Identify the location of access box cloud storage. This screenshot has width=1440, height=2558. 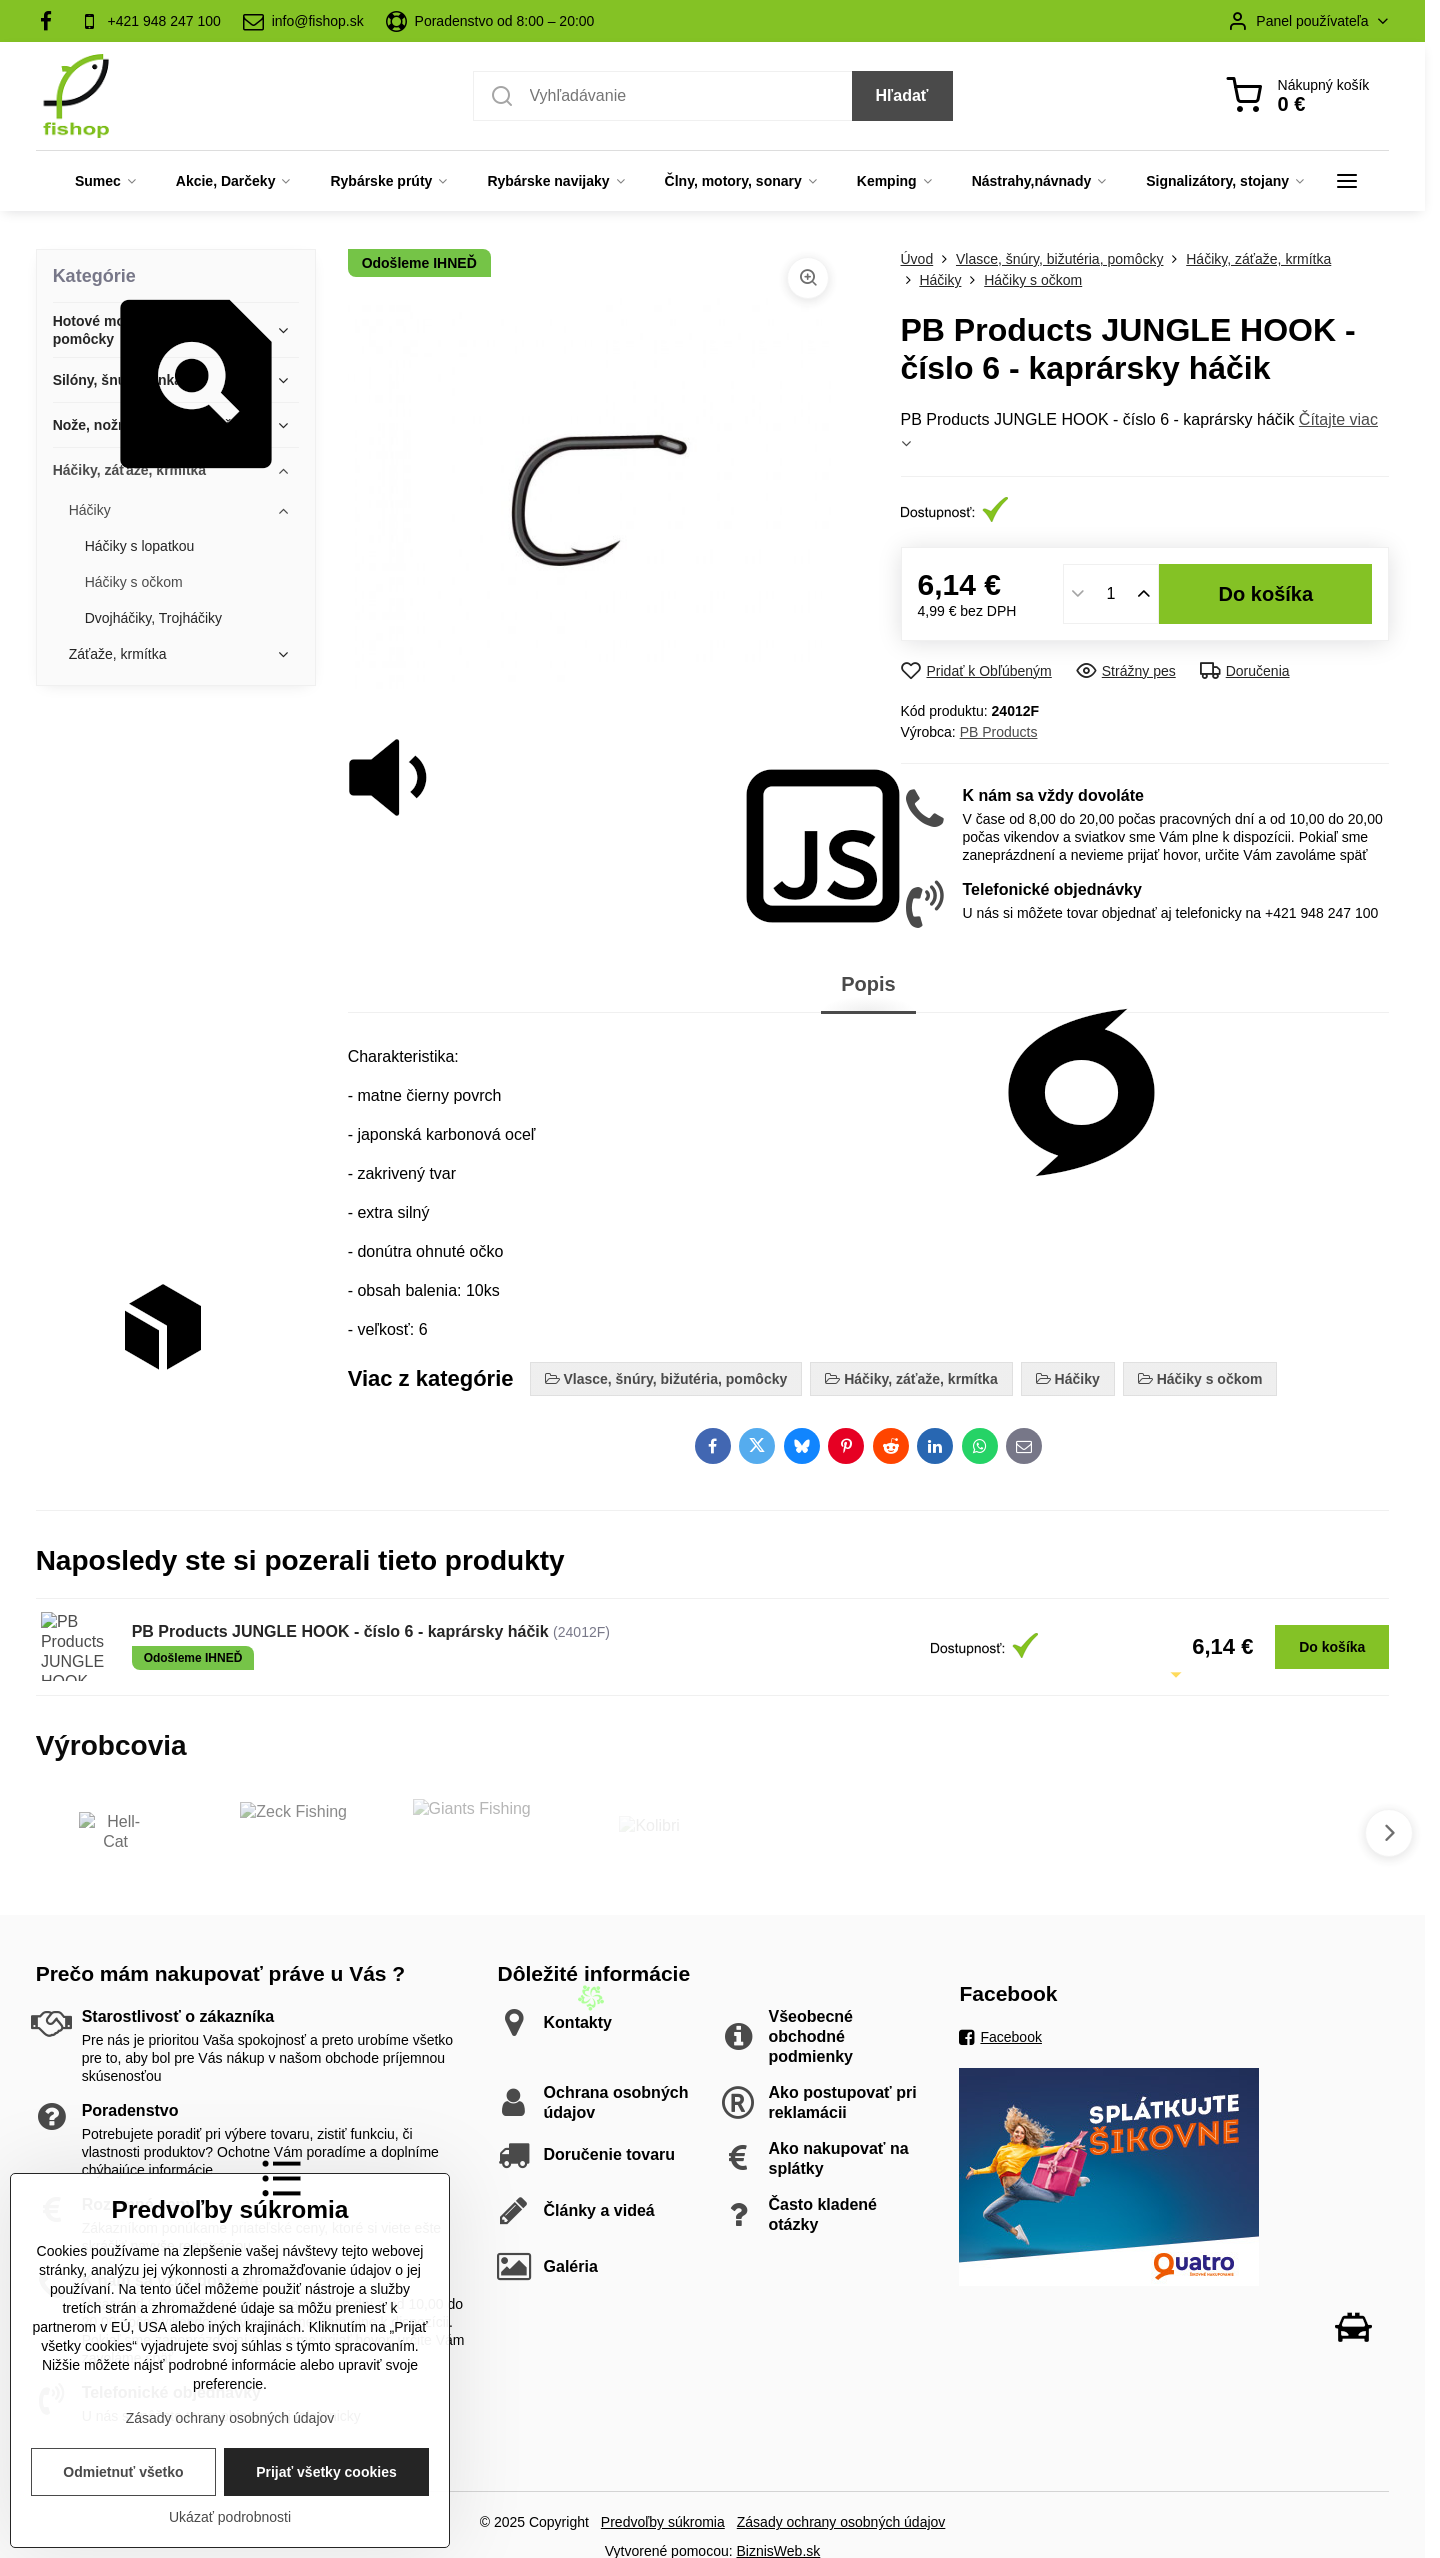
(163, 1328).